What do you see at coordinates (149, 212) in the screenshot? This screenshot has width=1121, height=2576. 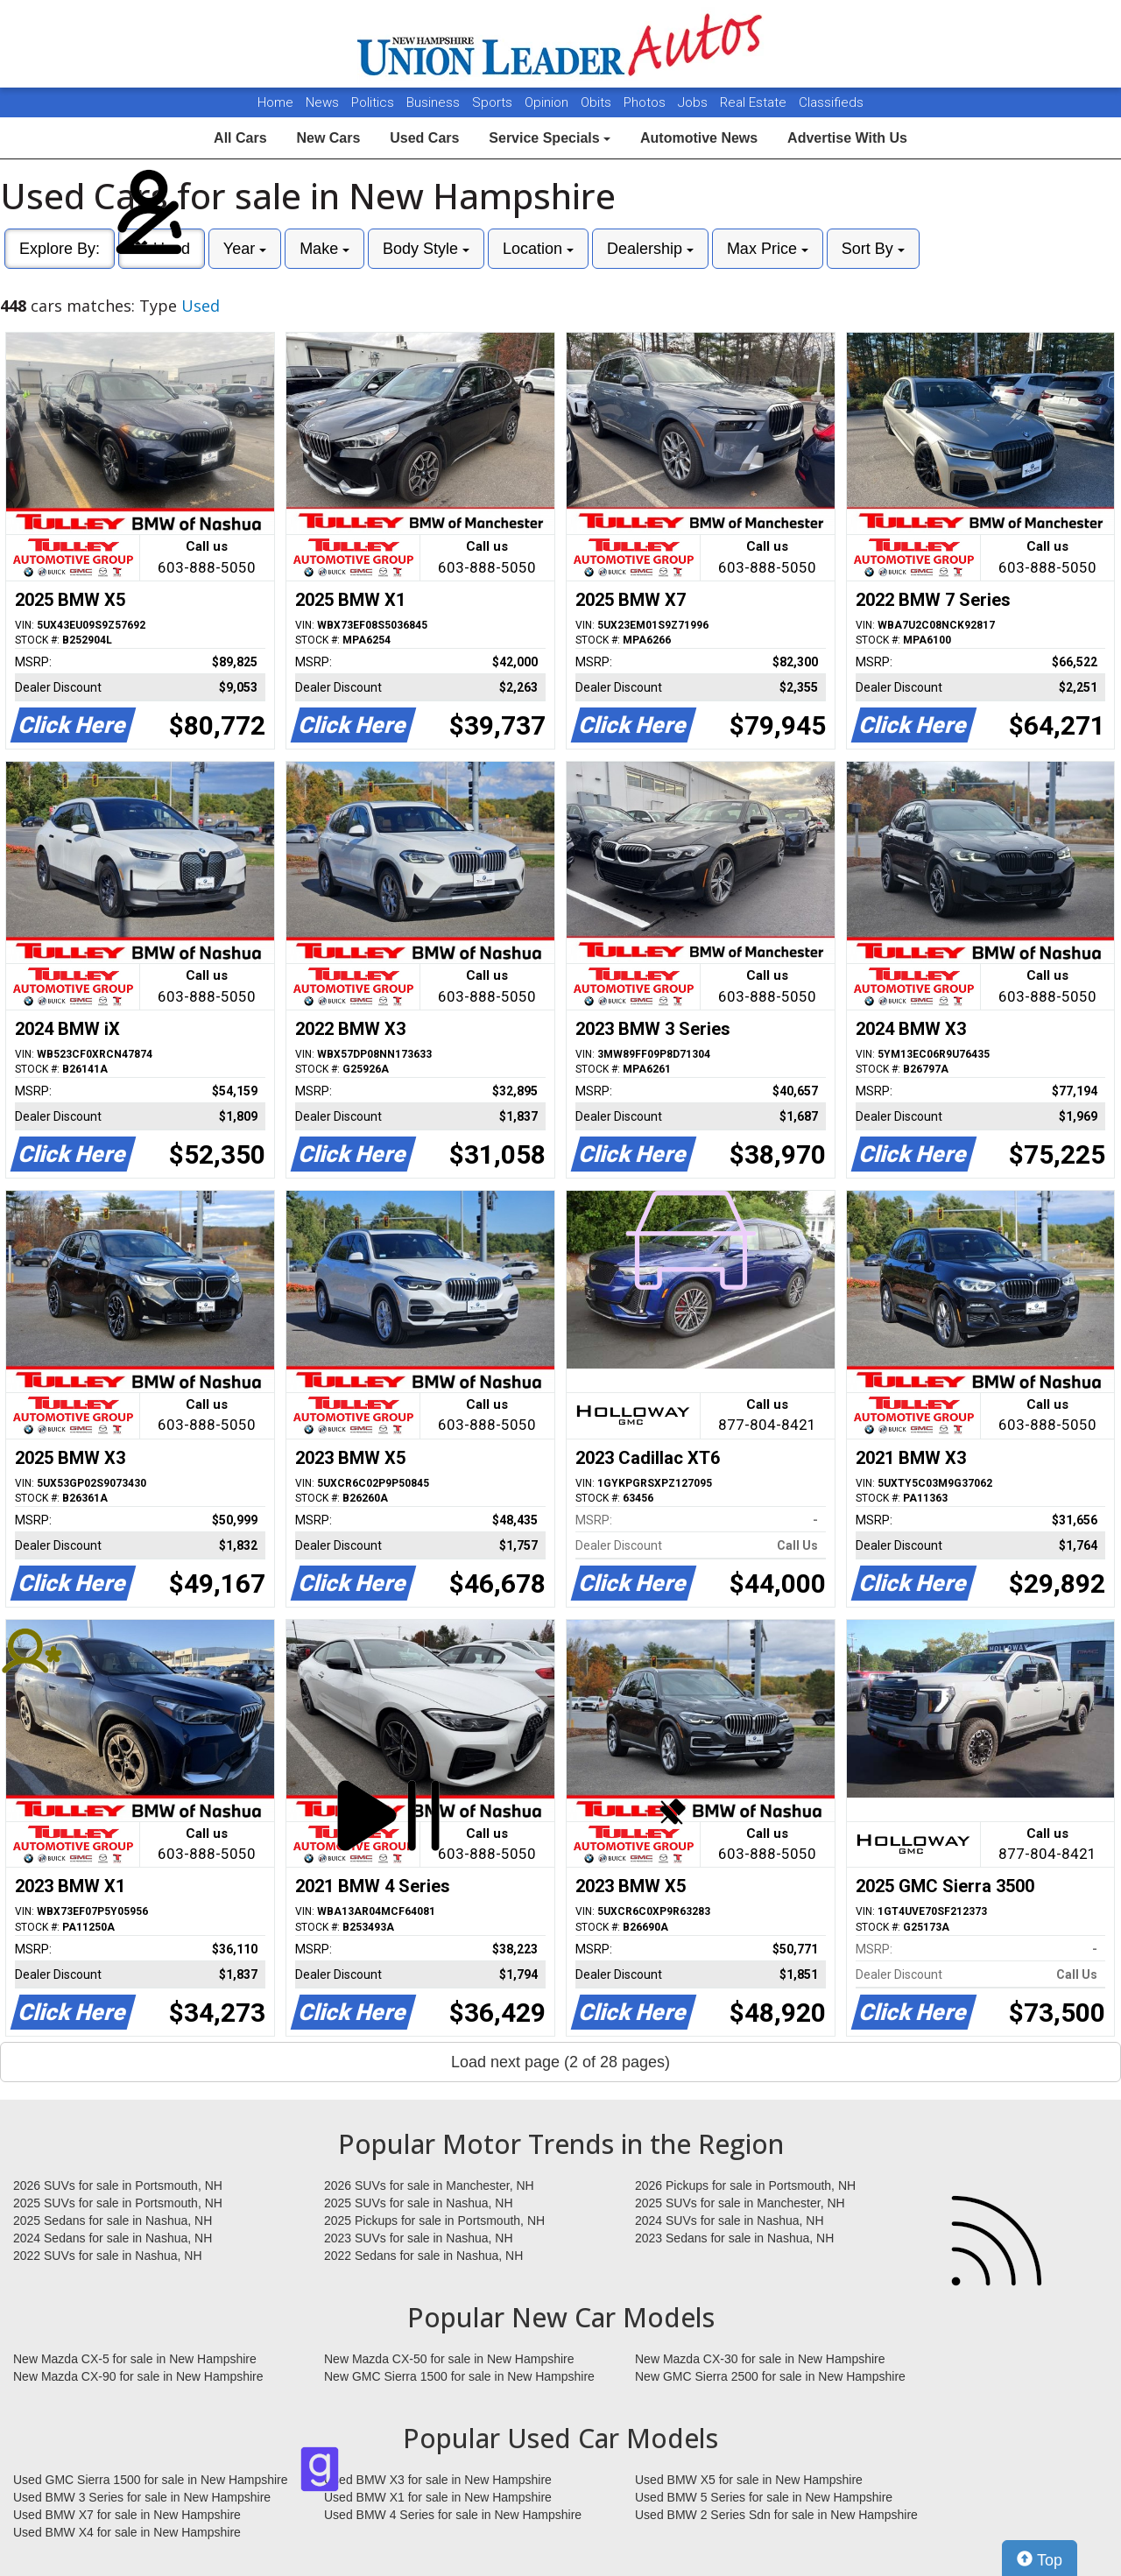 I see `fasten seatbelt reminder` at bounding box center [149, 212].